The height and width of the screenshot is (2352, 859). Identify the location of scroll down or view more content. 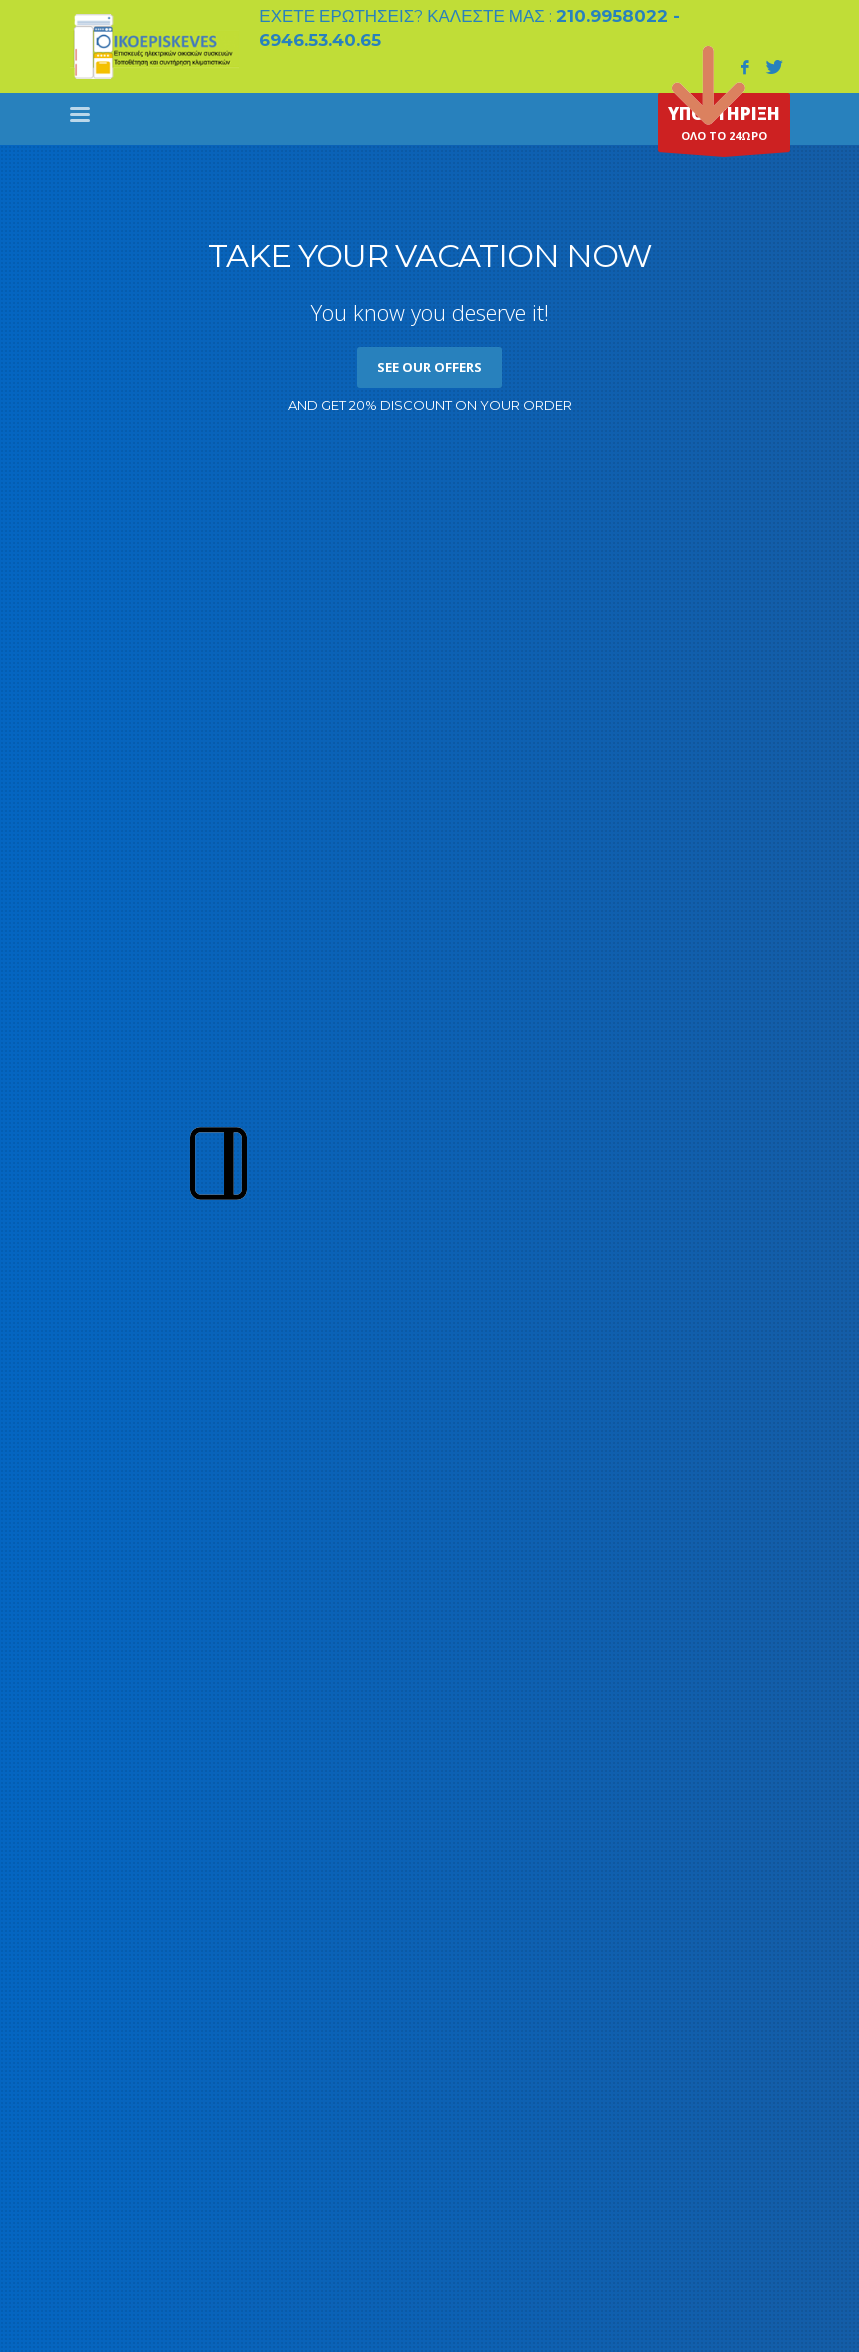
(706, 82).